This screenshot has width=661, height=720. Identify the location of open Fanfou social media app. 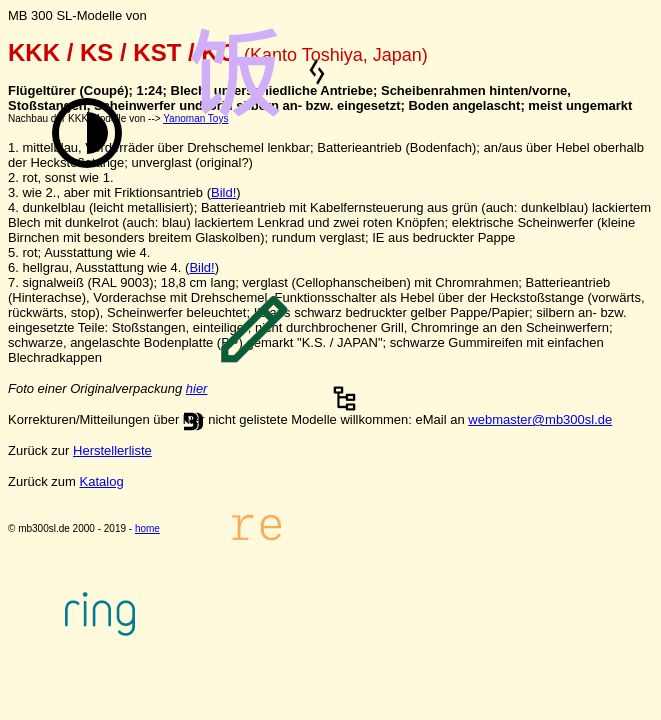
(235, 72).